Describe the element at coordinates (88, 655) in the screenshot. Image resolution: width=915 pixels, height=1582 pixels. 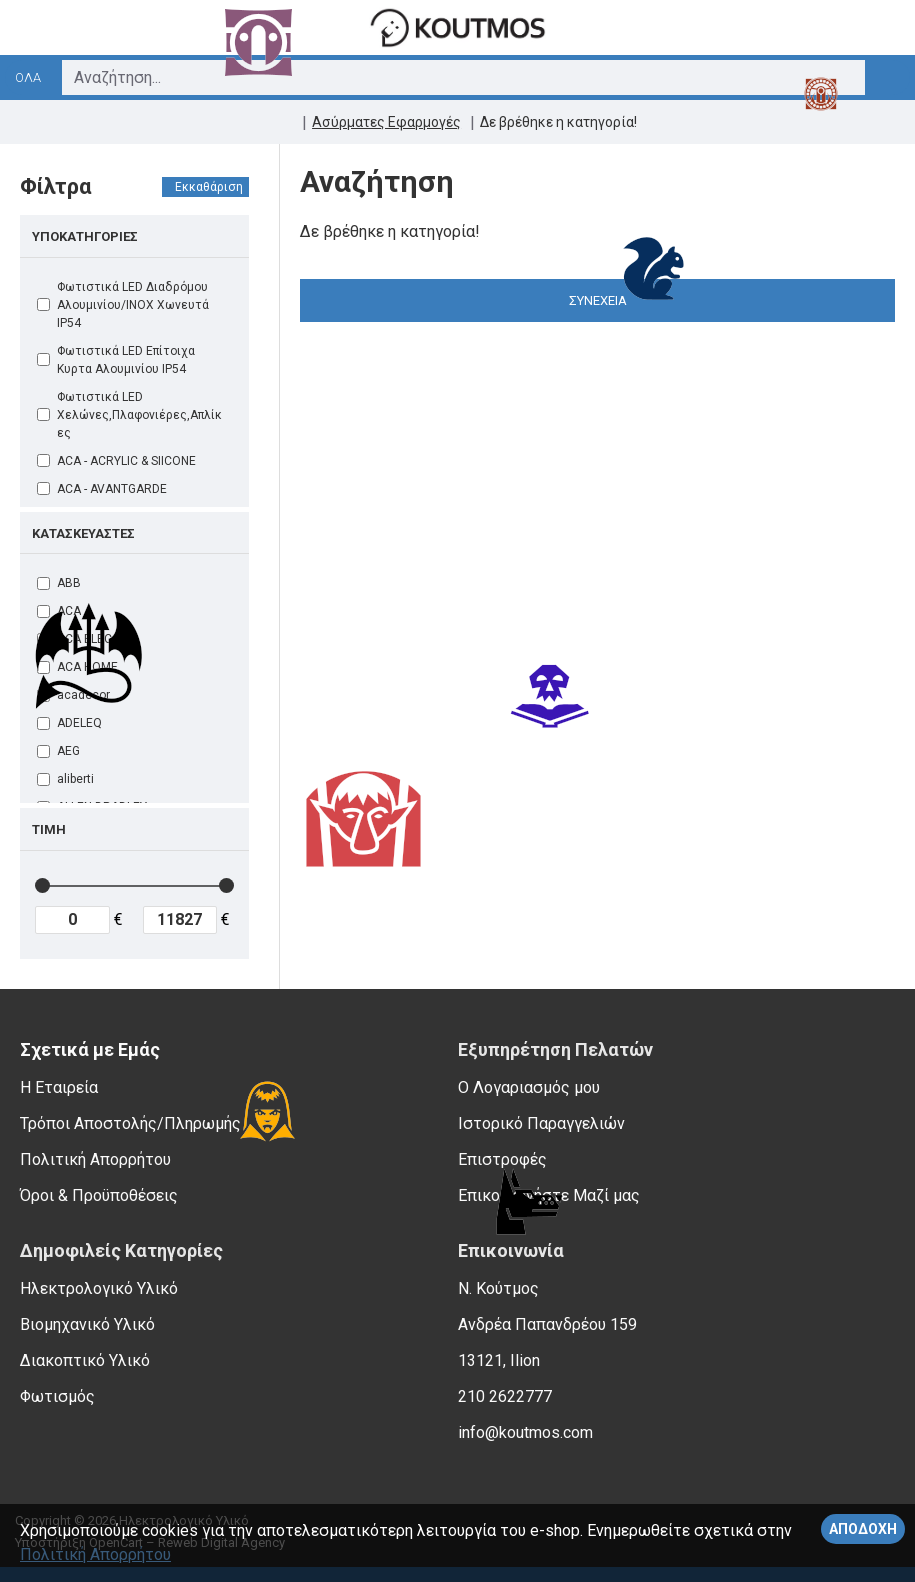
I see `select a devil or demon character` at that location.